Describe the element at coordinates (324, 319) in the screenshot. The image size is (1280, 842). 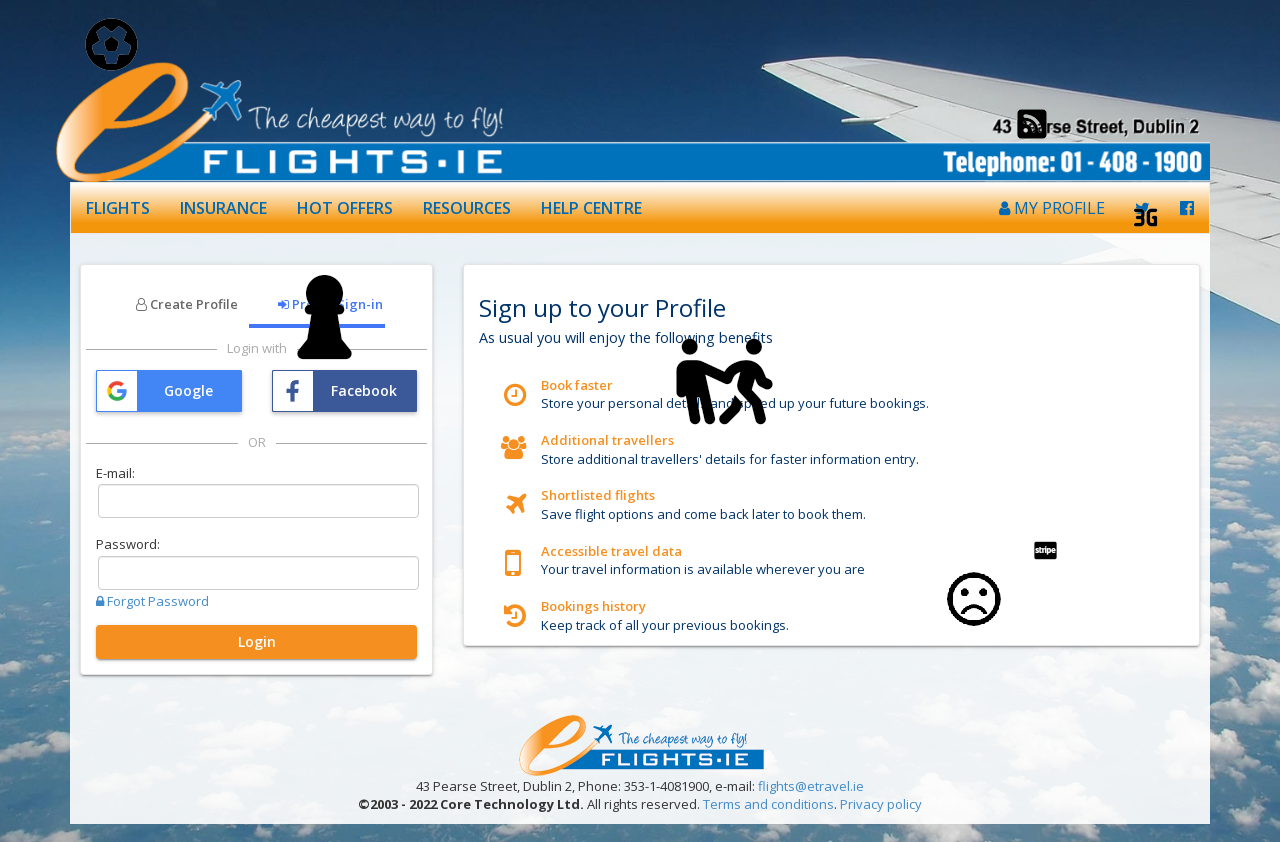
I see `play chess or access chess game` at that location.